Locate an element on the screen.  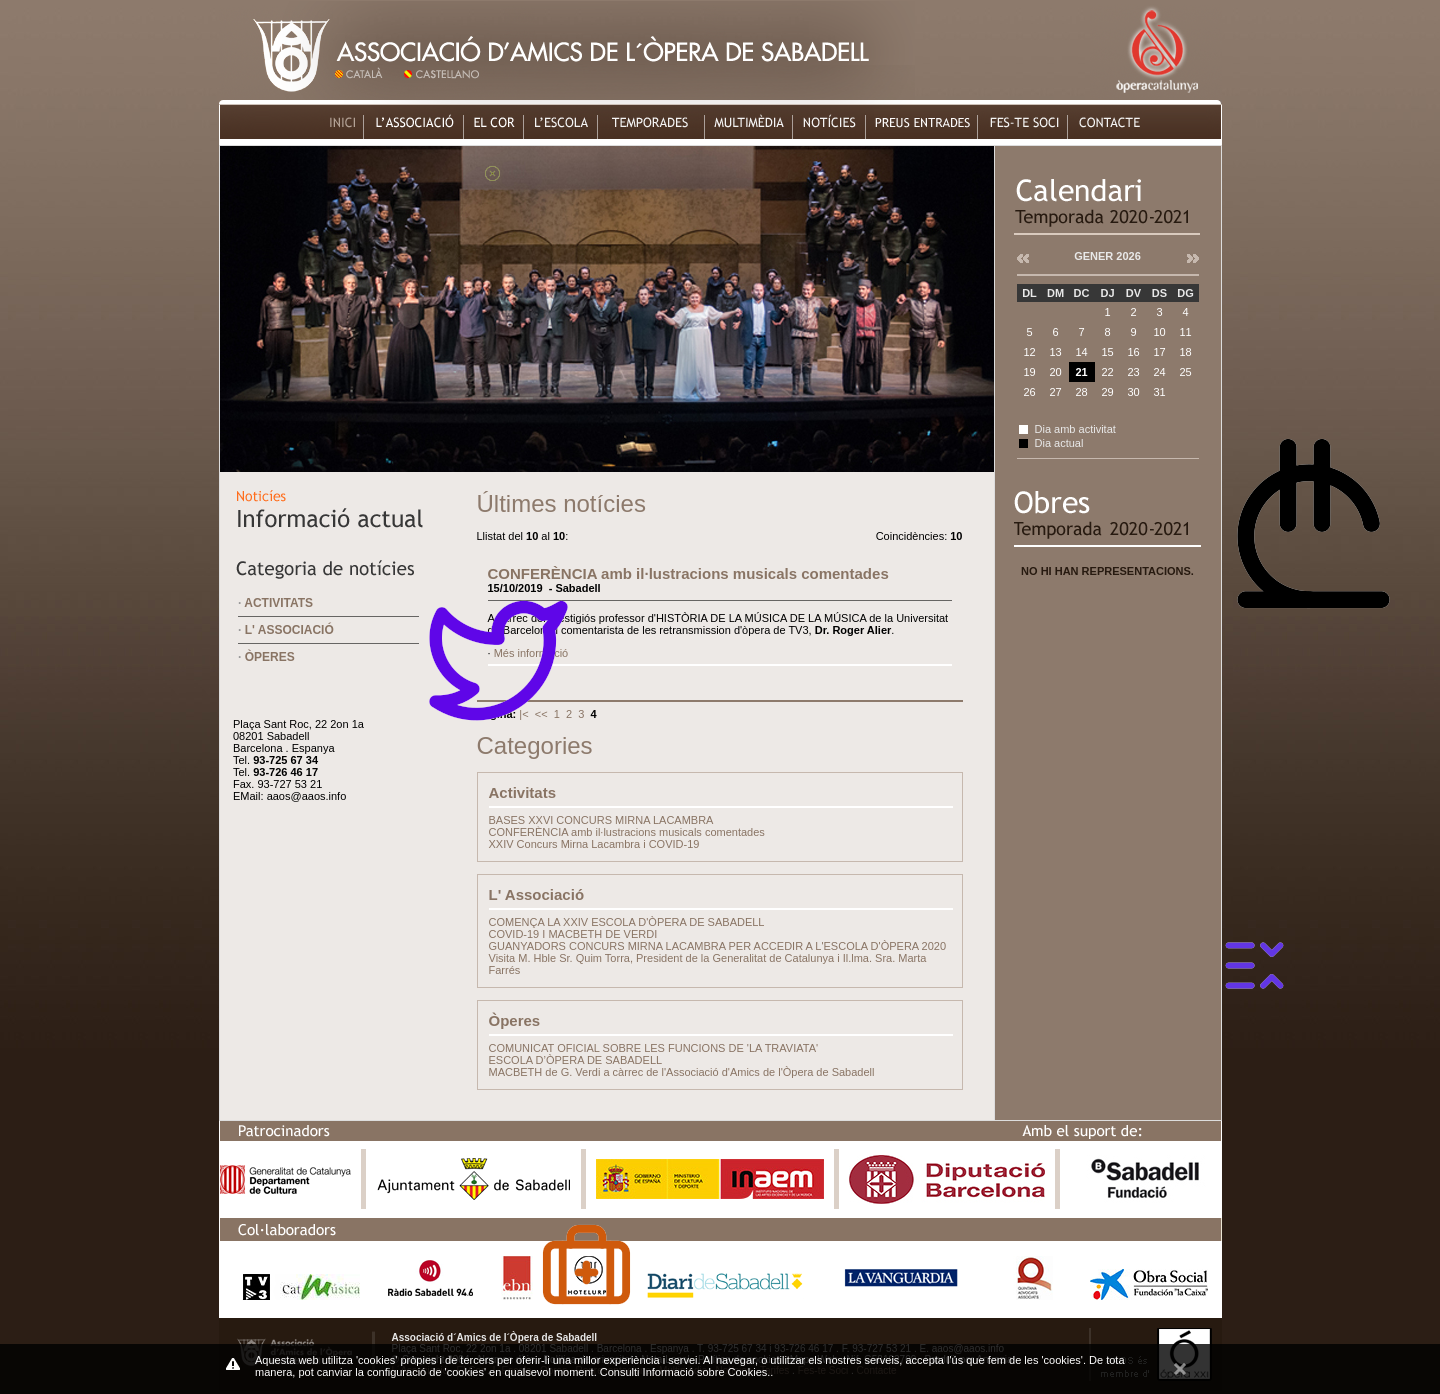
access medical or health records is located at coordinates (586, 1268).